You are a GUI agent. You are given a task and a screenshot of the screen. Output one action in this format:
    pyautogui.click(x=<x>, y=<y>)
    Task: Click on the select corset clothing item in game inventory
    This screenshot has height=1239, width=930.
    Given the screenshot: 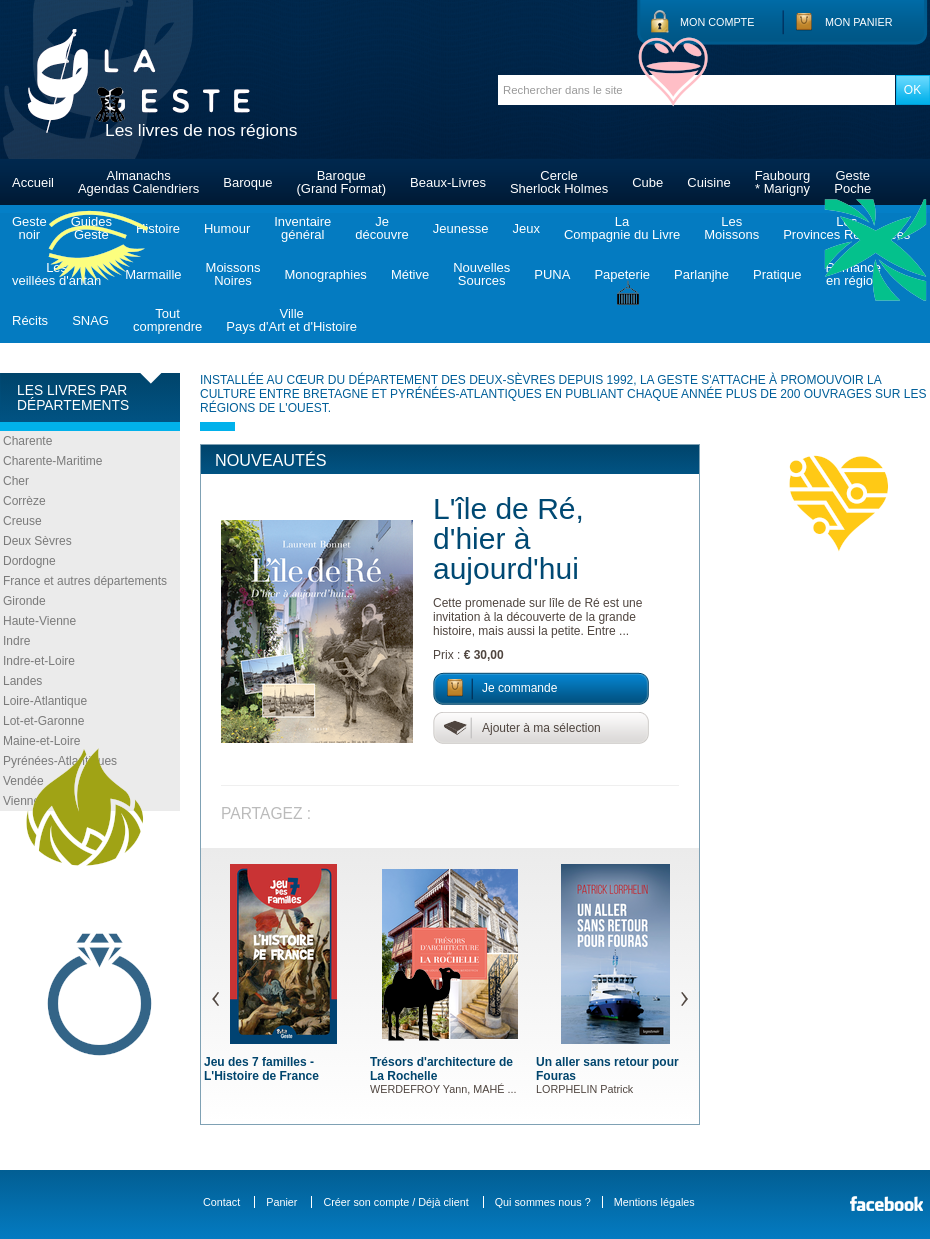 What is the action you would take?
    pyautogui.click(x=110, y=104)
    